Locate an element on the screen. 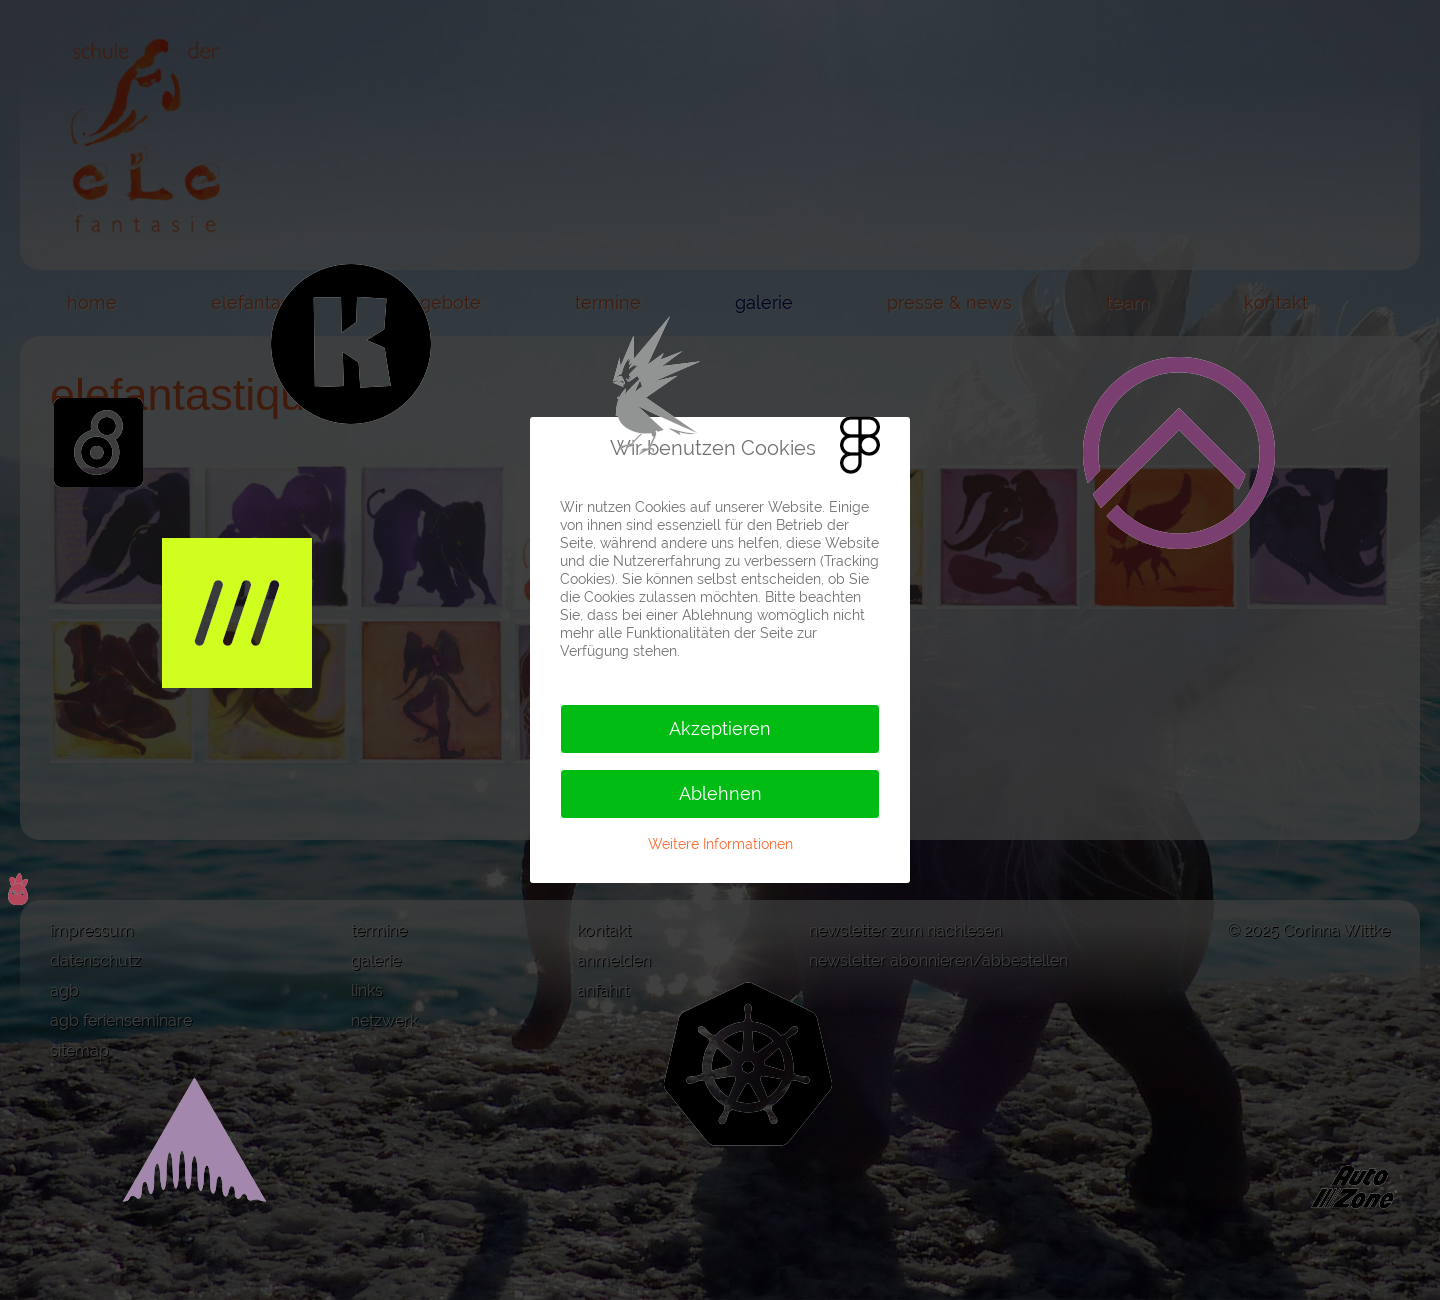 Image resolution: width=1440 pixels, height=1300 pixels. kubernetes container orchestration platform logo is located at coordinates (748, 1064).